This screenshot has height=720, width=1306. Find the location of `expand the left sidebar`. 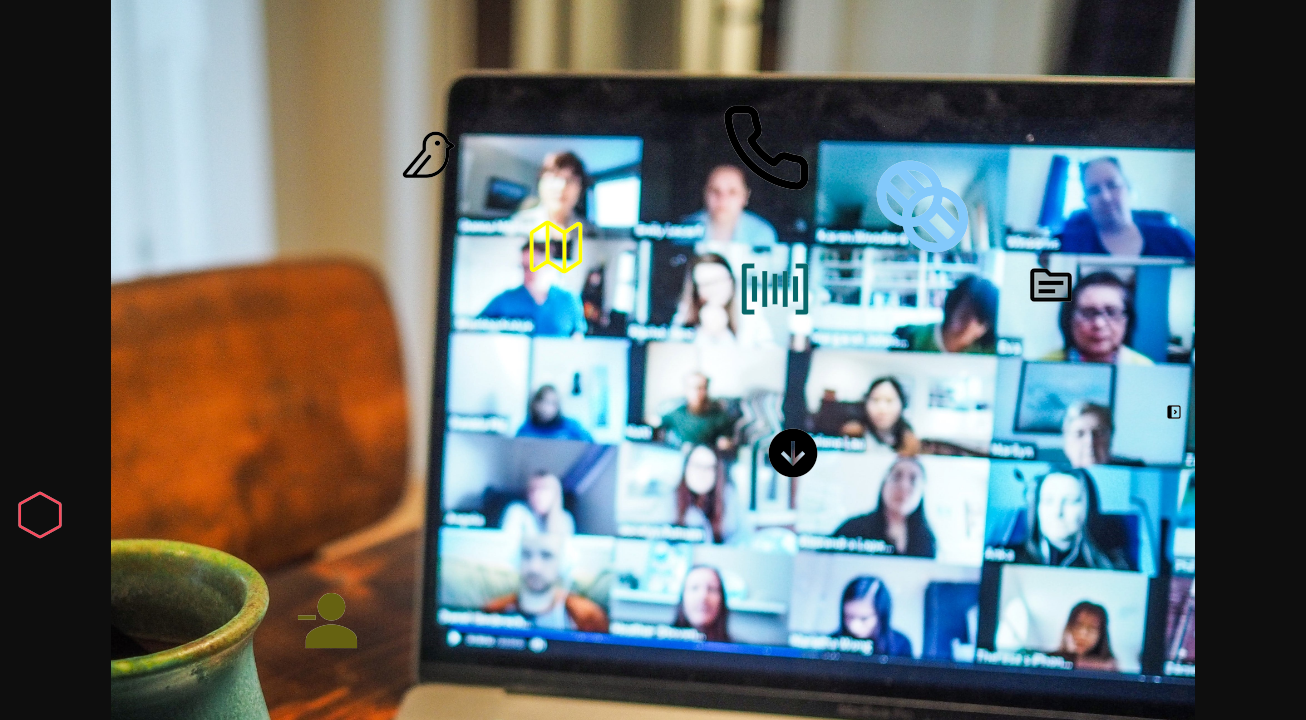

expand the left sidebar is located at coordinates (1174, 412).